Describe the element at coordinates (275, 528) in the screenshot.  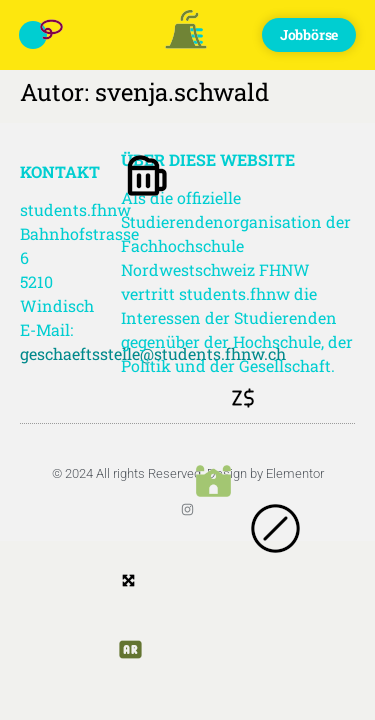
I see `skip this item or step` at that location.